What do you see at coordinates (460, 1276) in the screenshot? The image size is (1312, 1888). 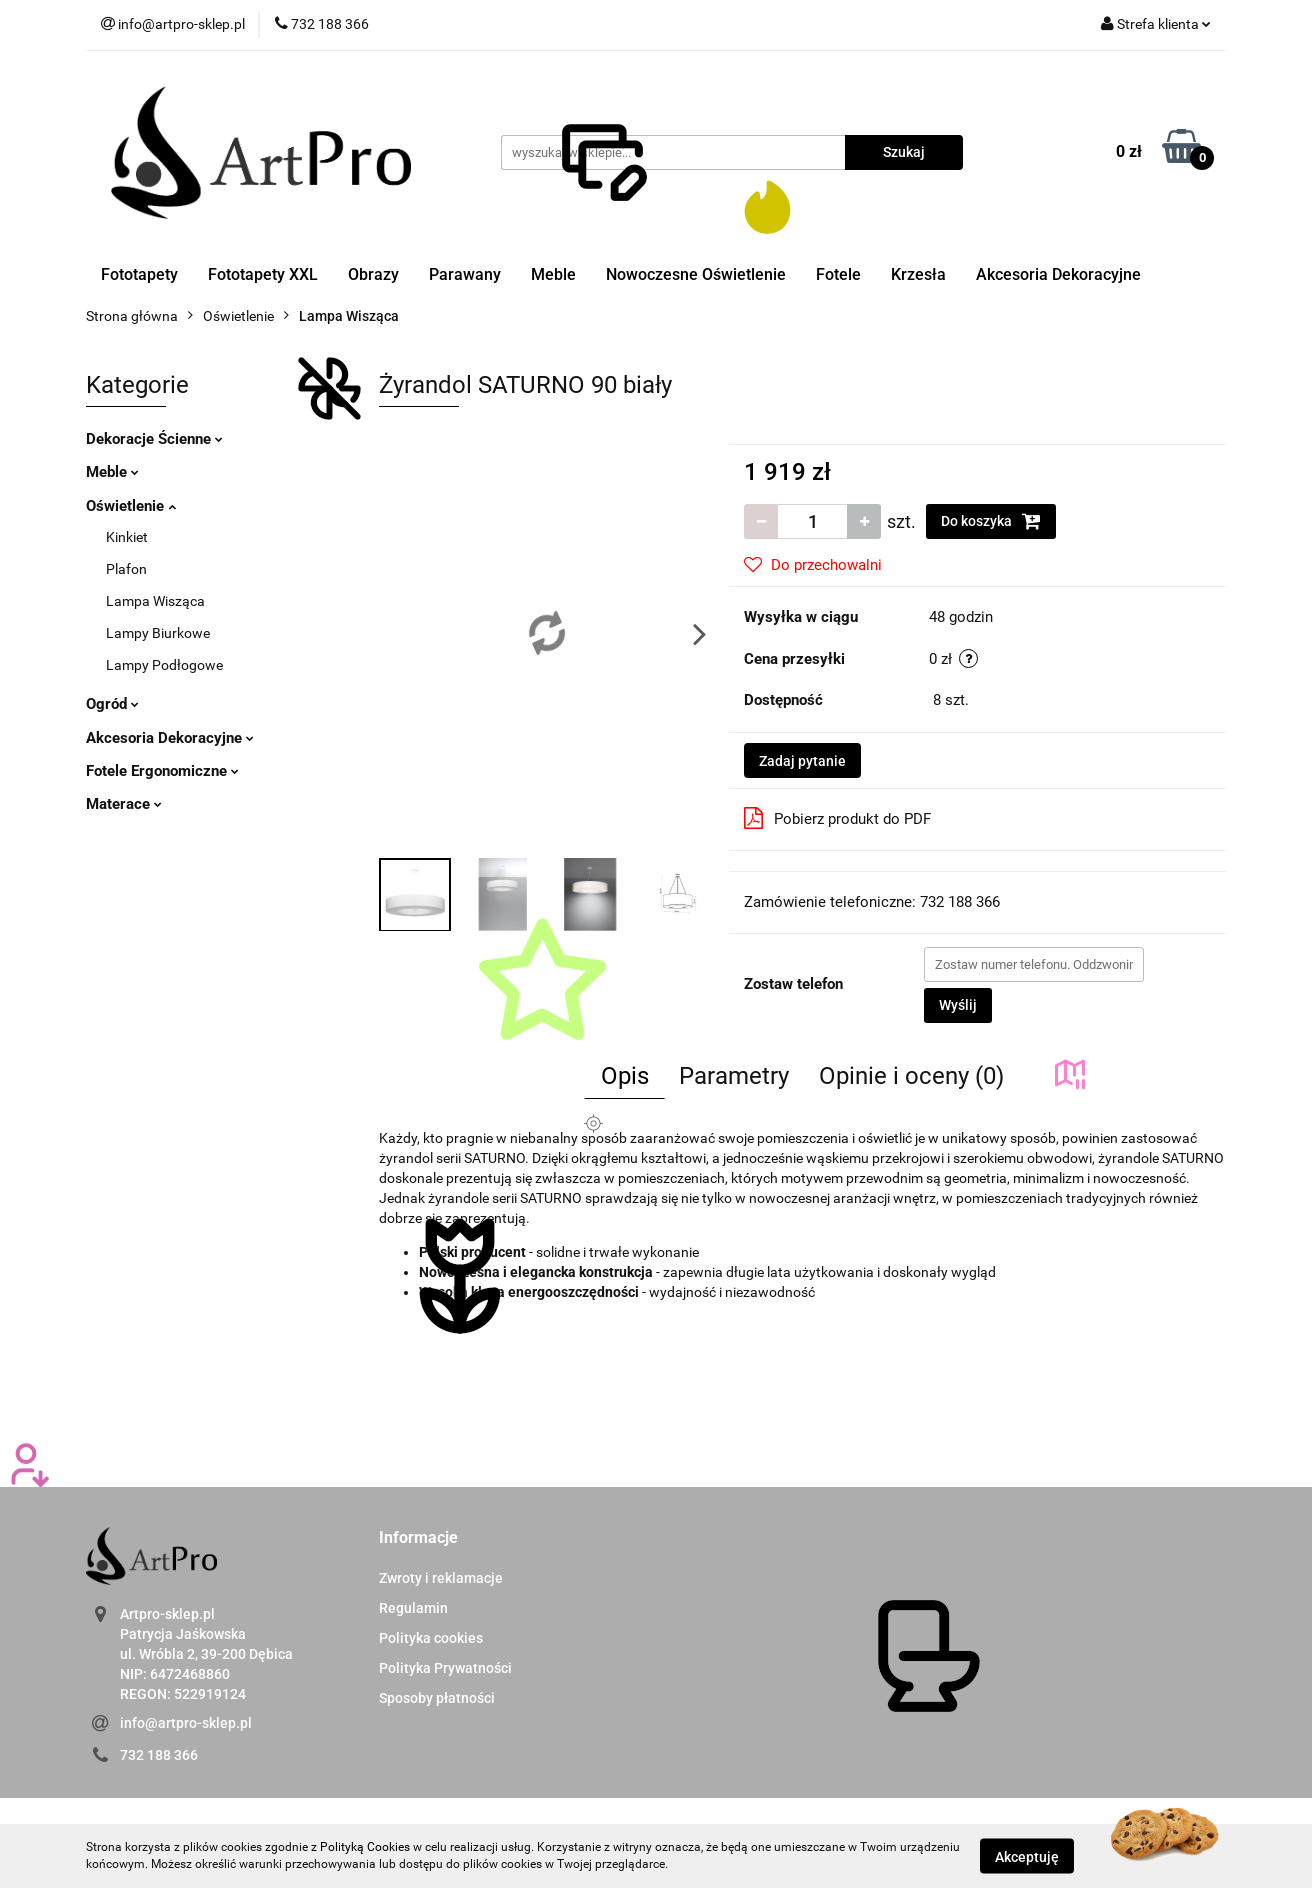 I see `enable macro or close-up photography mode` at bounding box center [460, 1276].